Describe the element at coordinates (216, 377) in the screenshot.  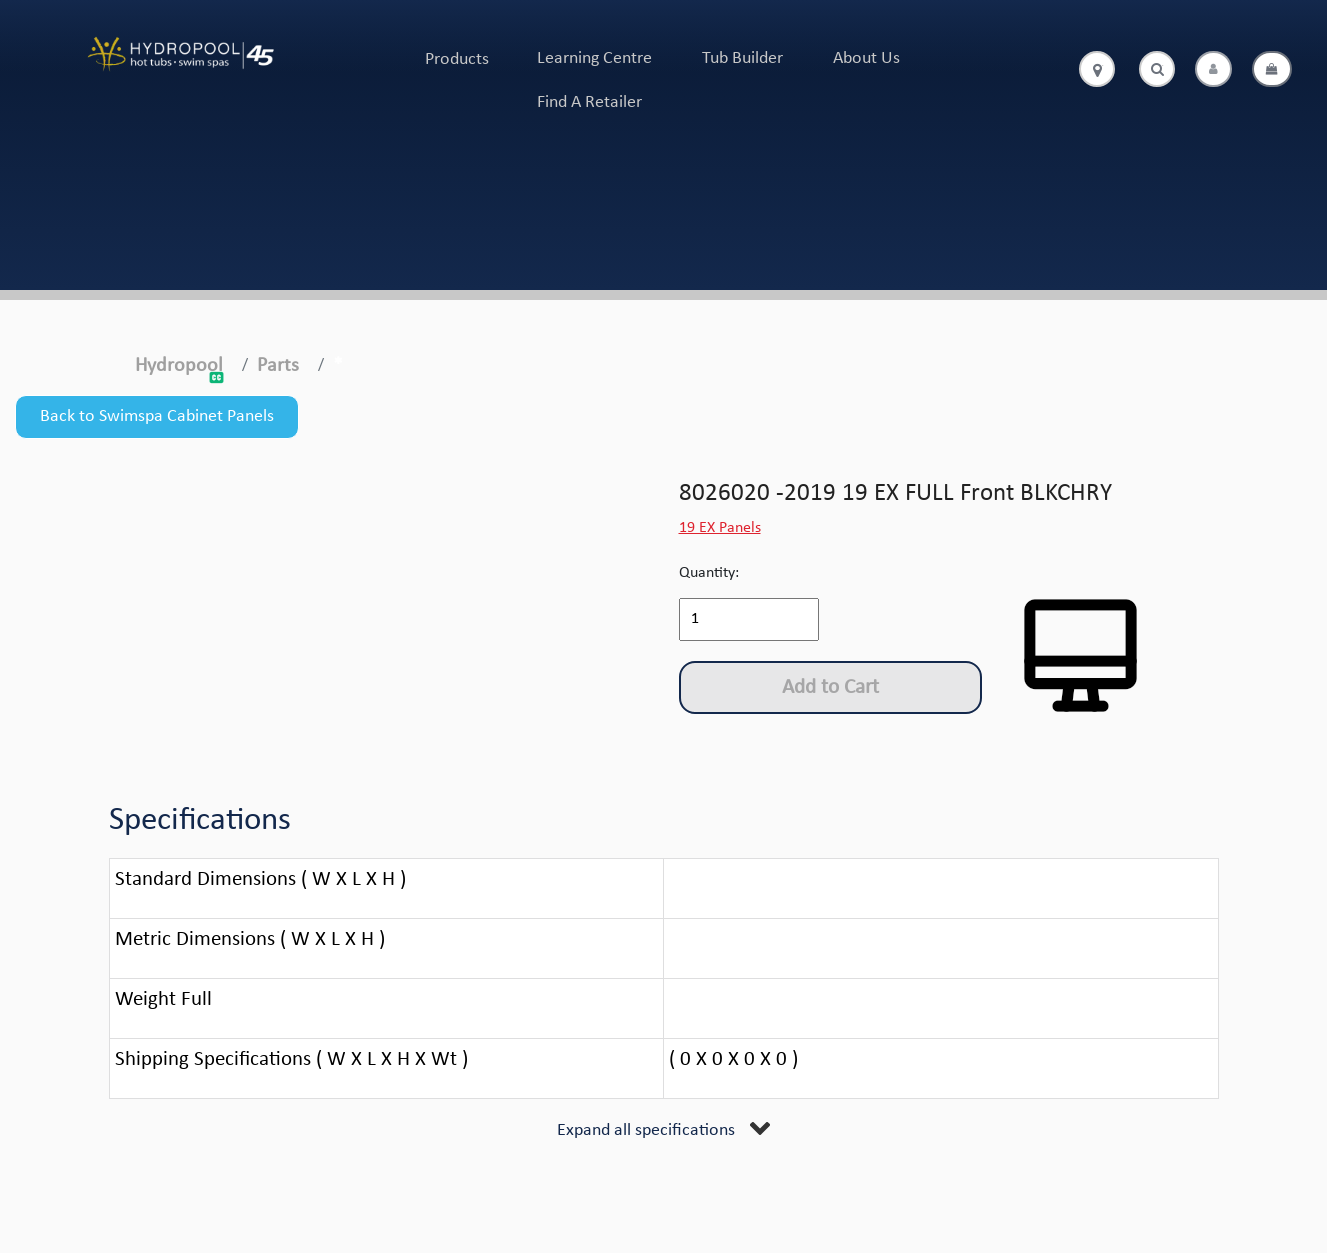
I see `enable closed captions` at that location.